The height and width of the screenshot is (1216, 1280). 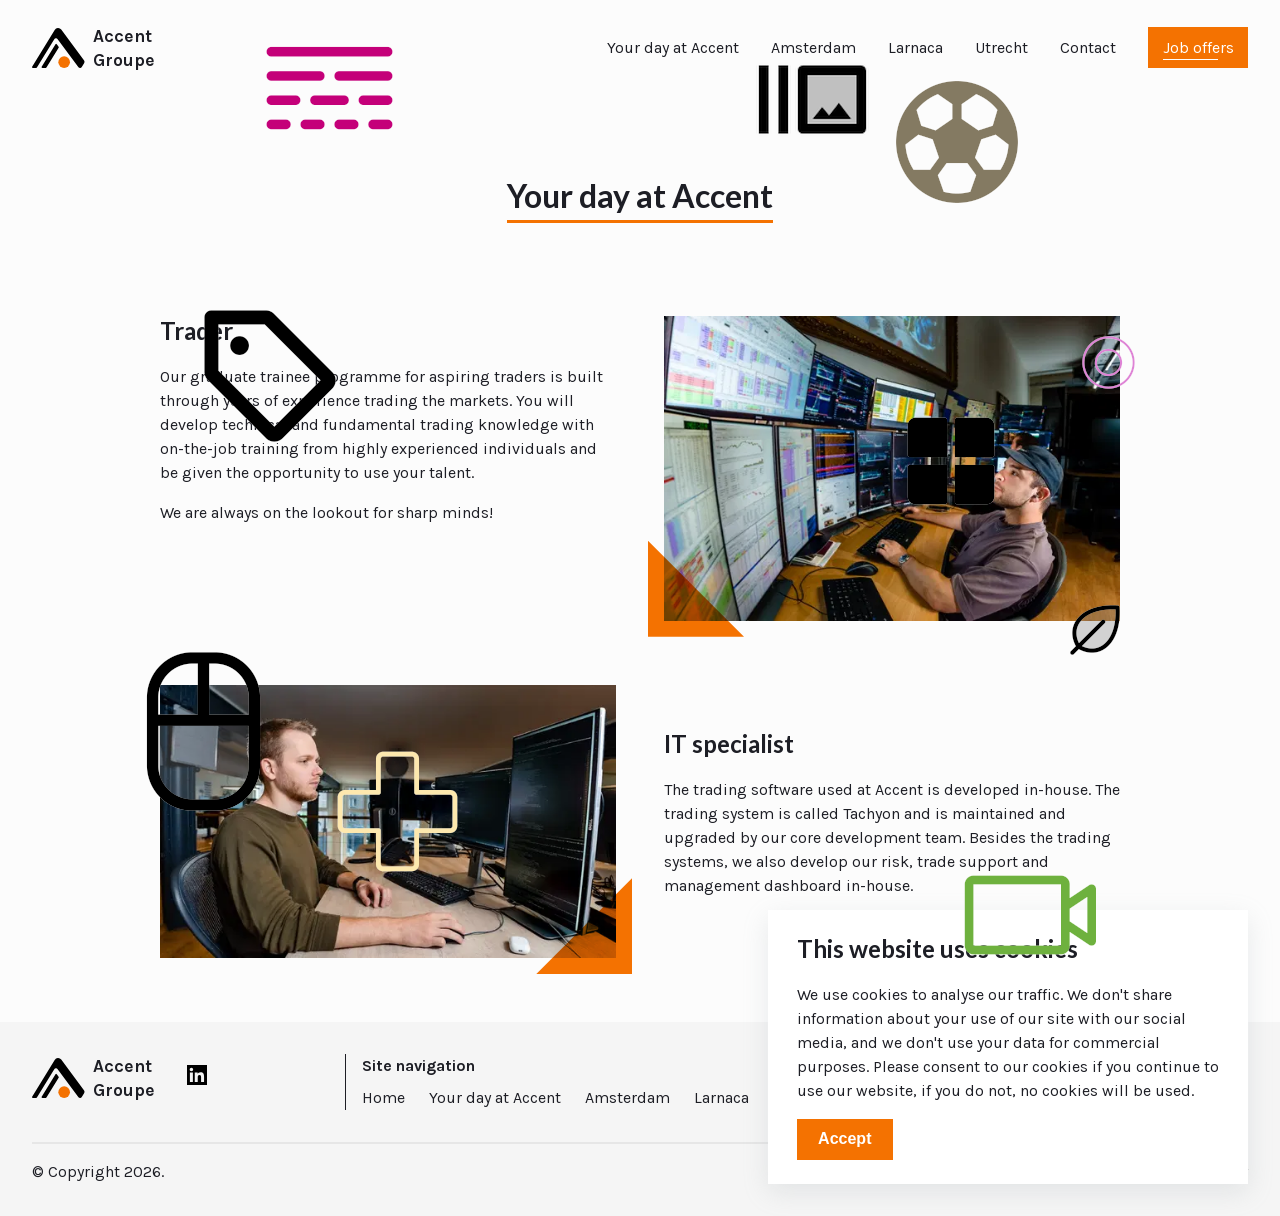 What do you see at coordinates (1108, 362) in the screenshot?
I see `unselected radio button option` at bounding box center [1108, 362].